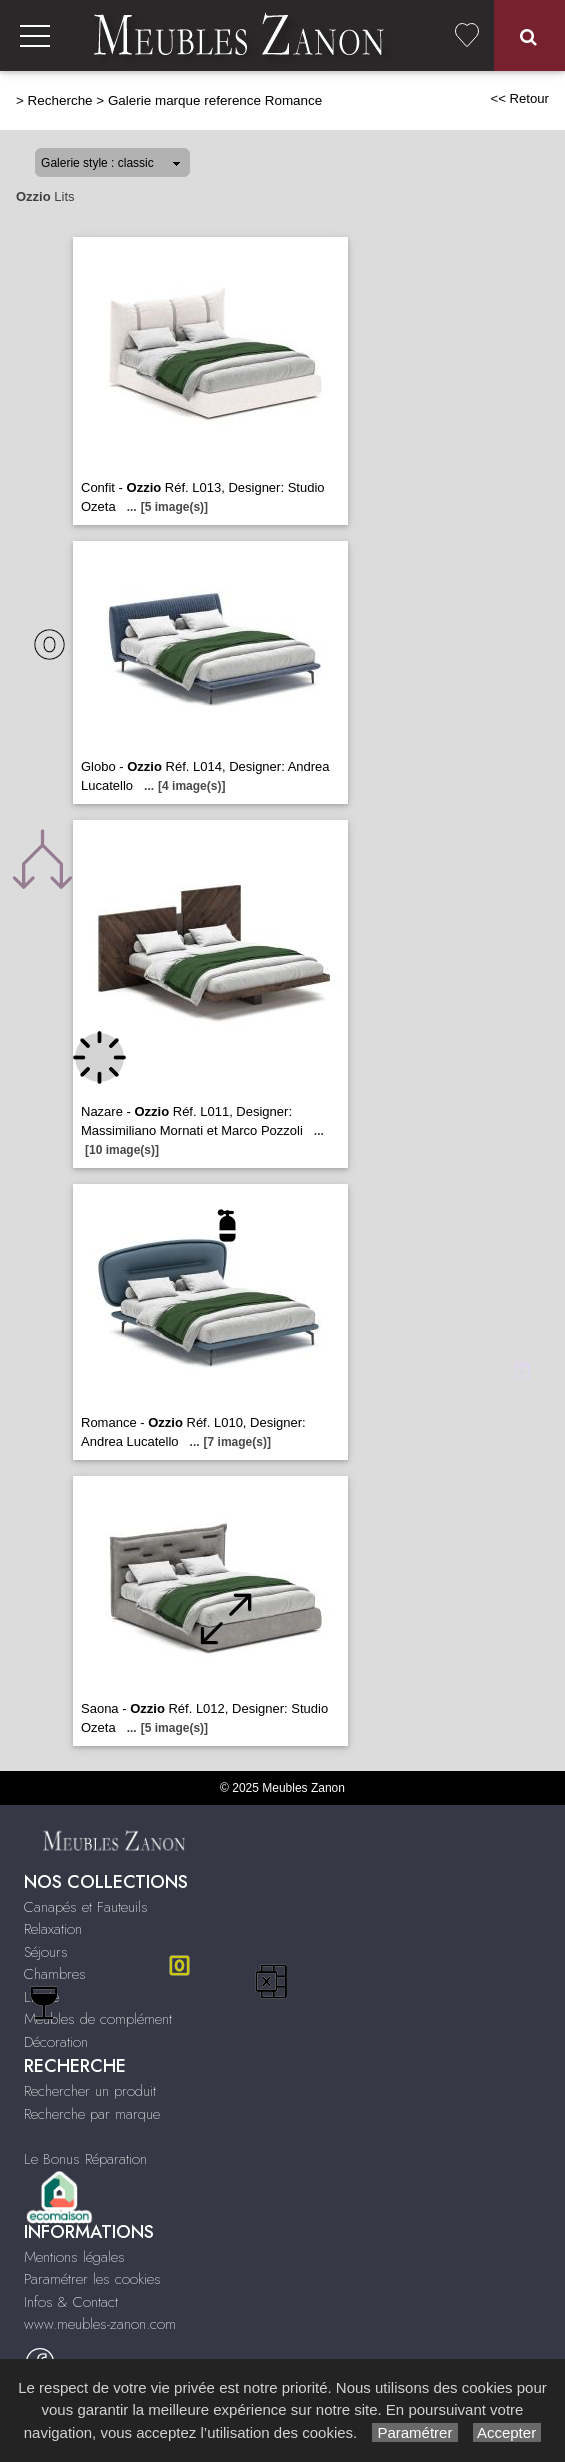  I want to click on indicates zero items or empty count, so click(49, 644).